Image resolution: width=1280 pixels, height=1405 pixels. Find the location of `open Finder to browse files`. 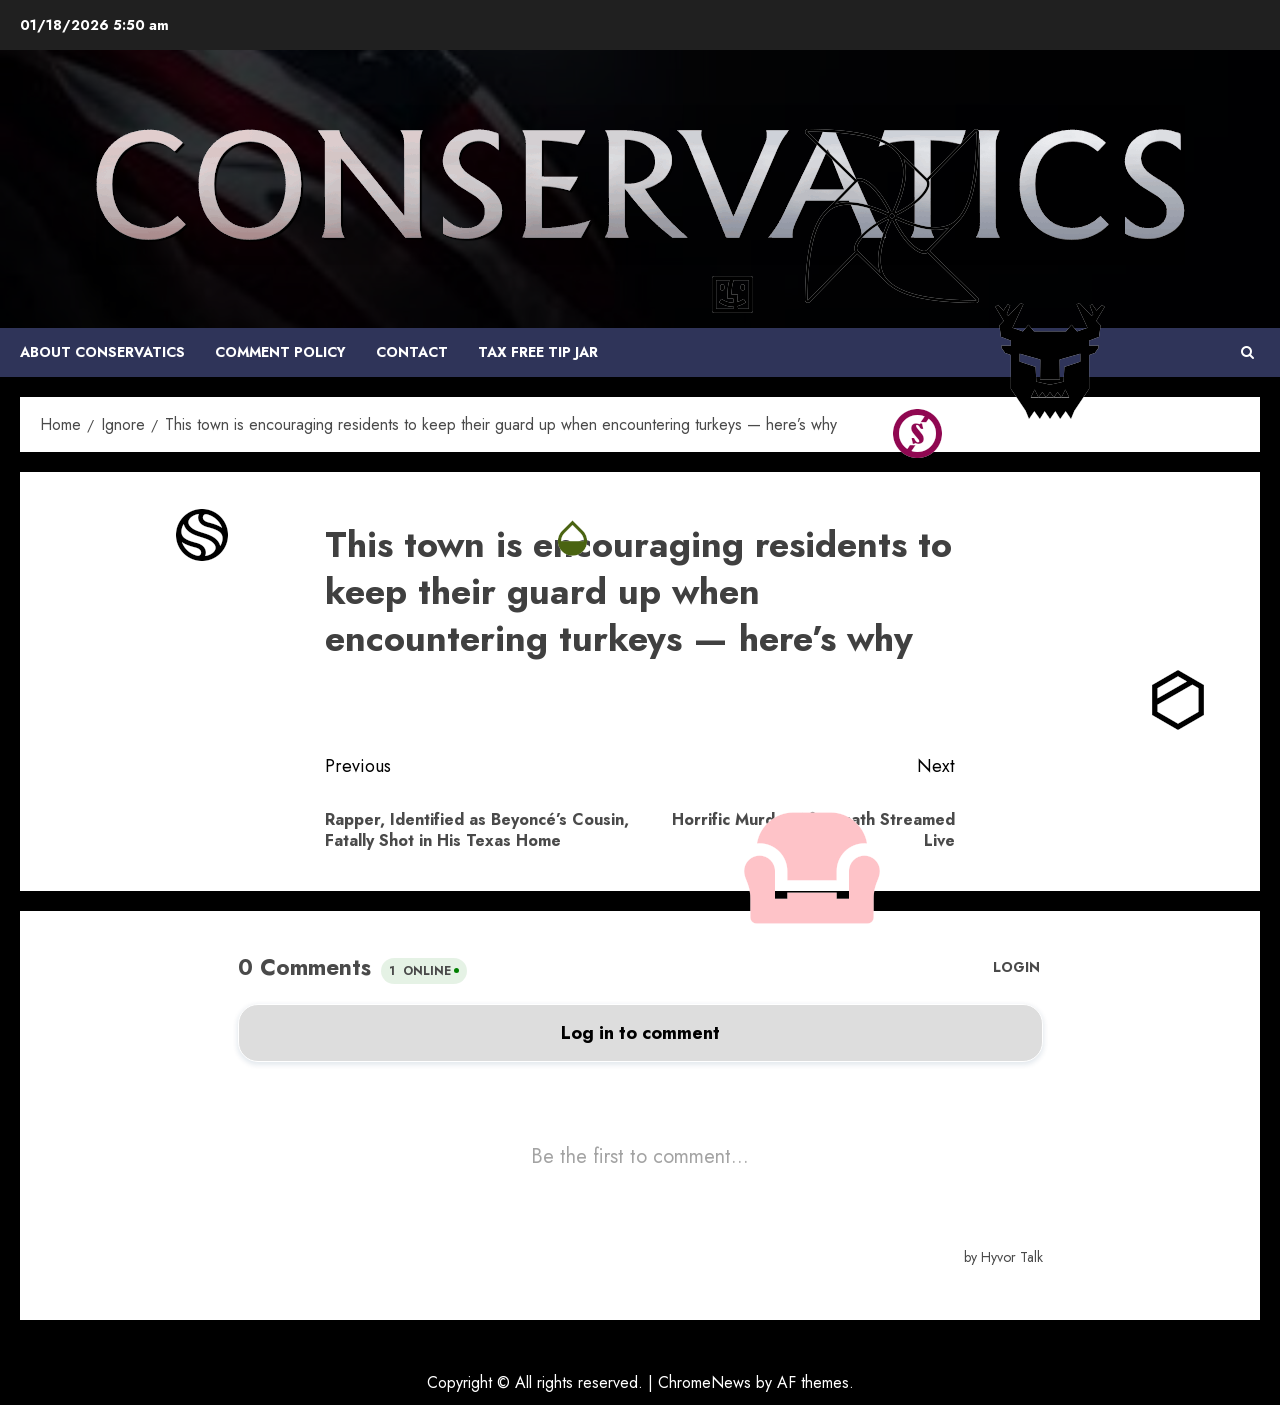

open Finder to browse files is located at coordinates (732, 294).